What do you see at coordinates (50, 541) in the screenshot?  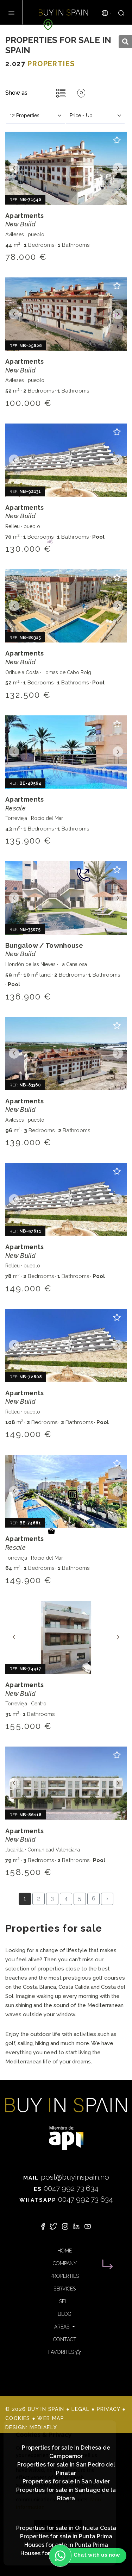 I see `view football or sports content` at bounding box center [50, 541].